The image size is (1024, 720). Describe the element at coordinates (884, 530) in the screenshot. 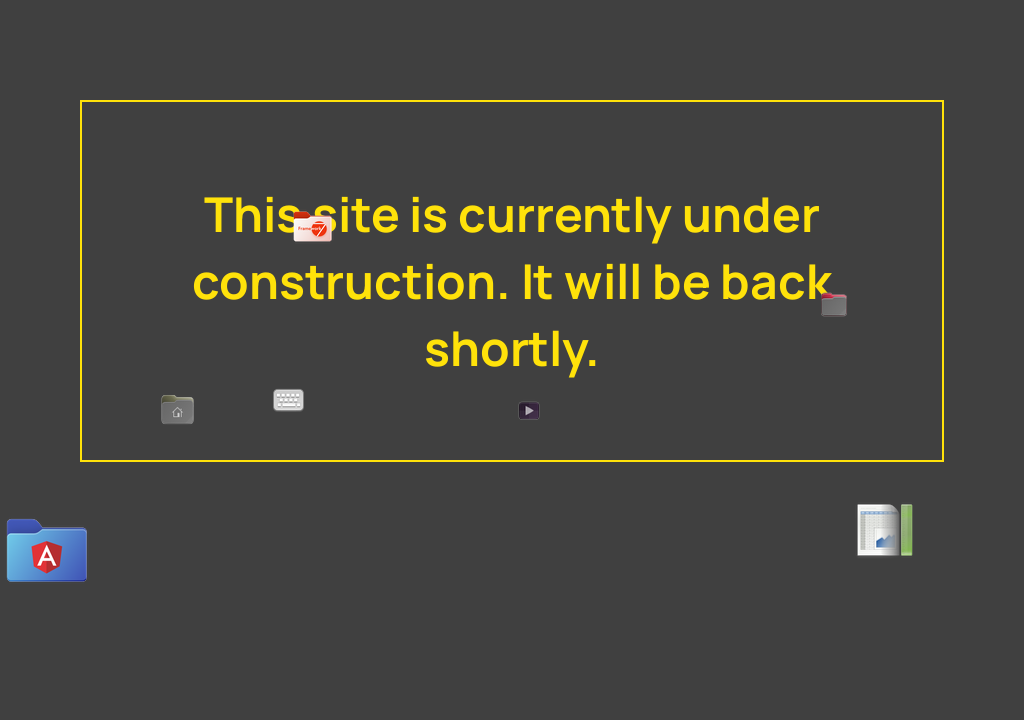

I see `spreadsheet template file type` at that location.